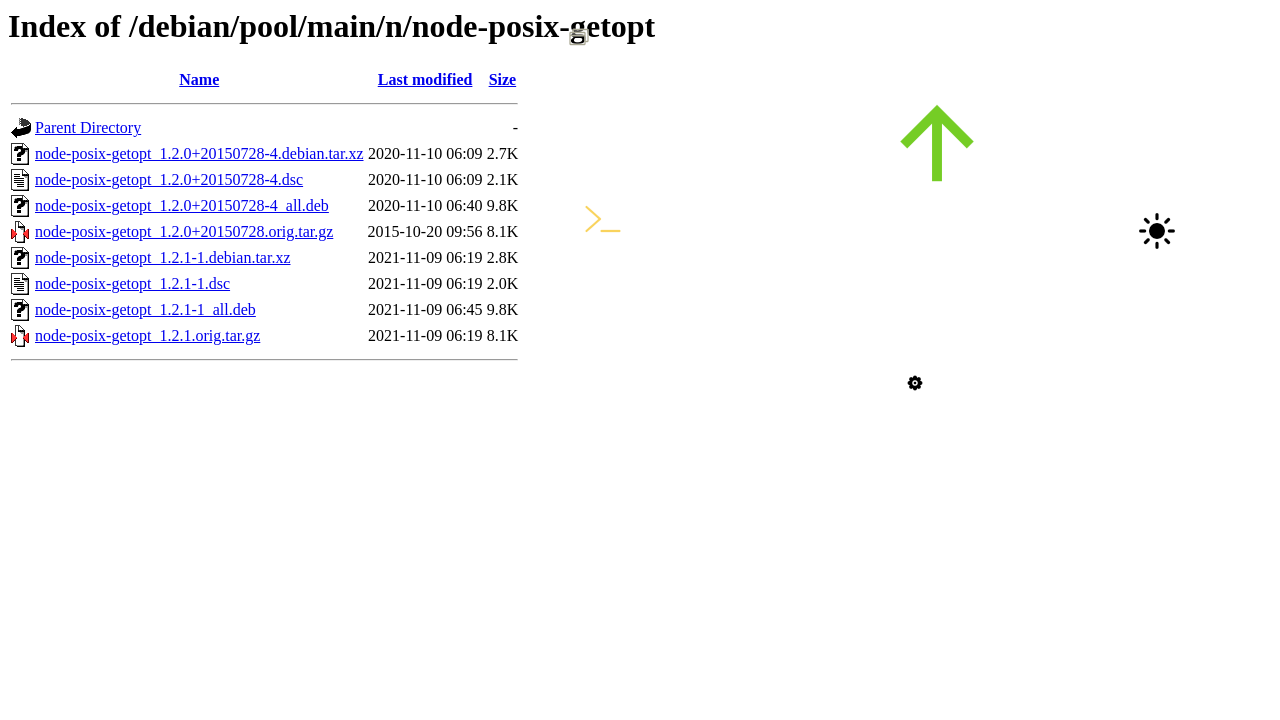 The image size is (1280, 720). I want to click on open multiple browser windows, so click(579, 37).